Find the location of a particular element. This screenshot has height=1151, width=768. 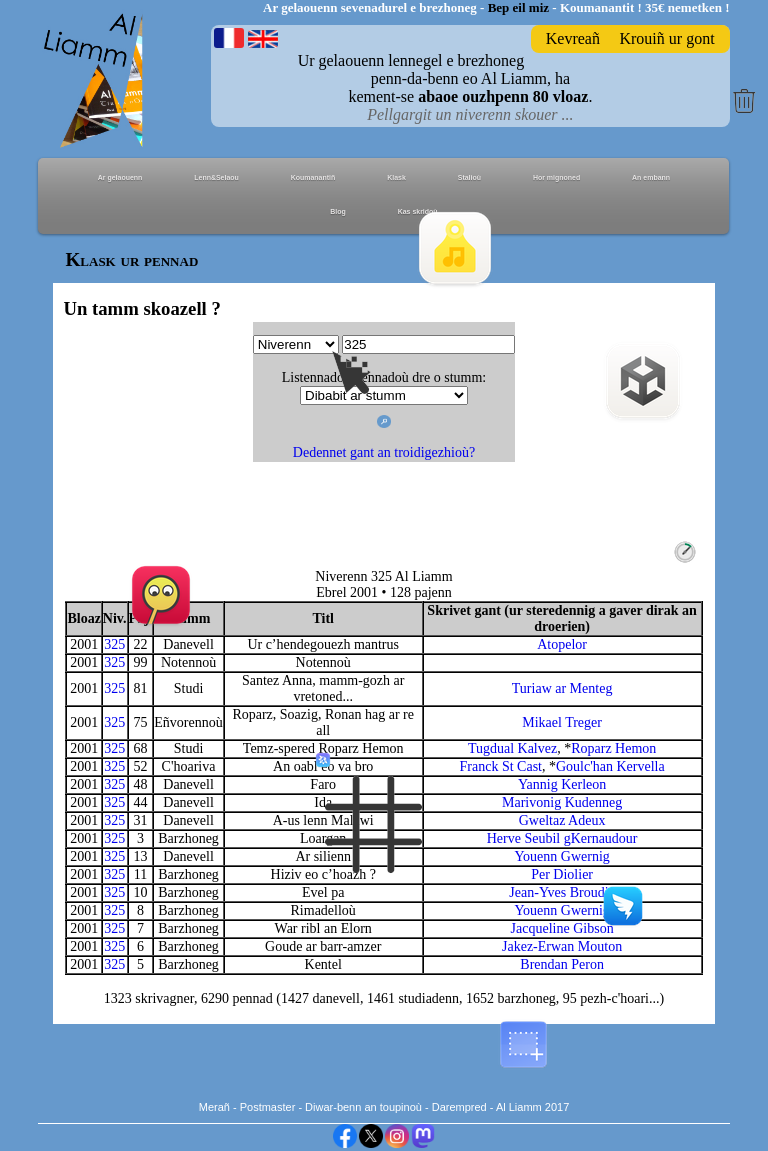

clear file history is located at coordinates (745, 101).